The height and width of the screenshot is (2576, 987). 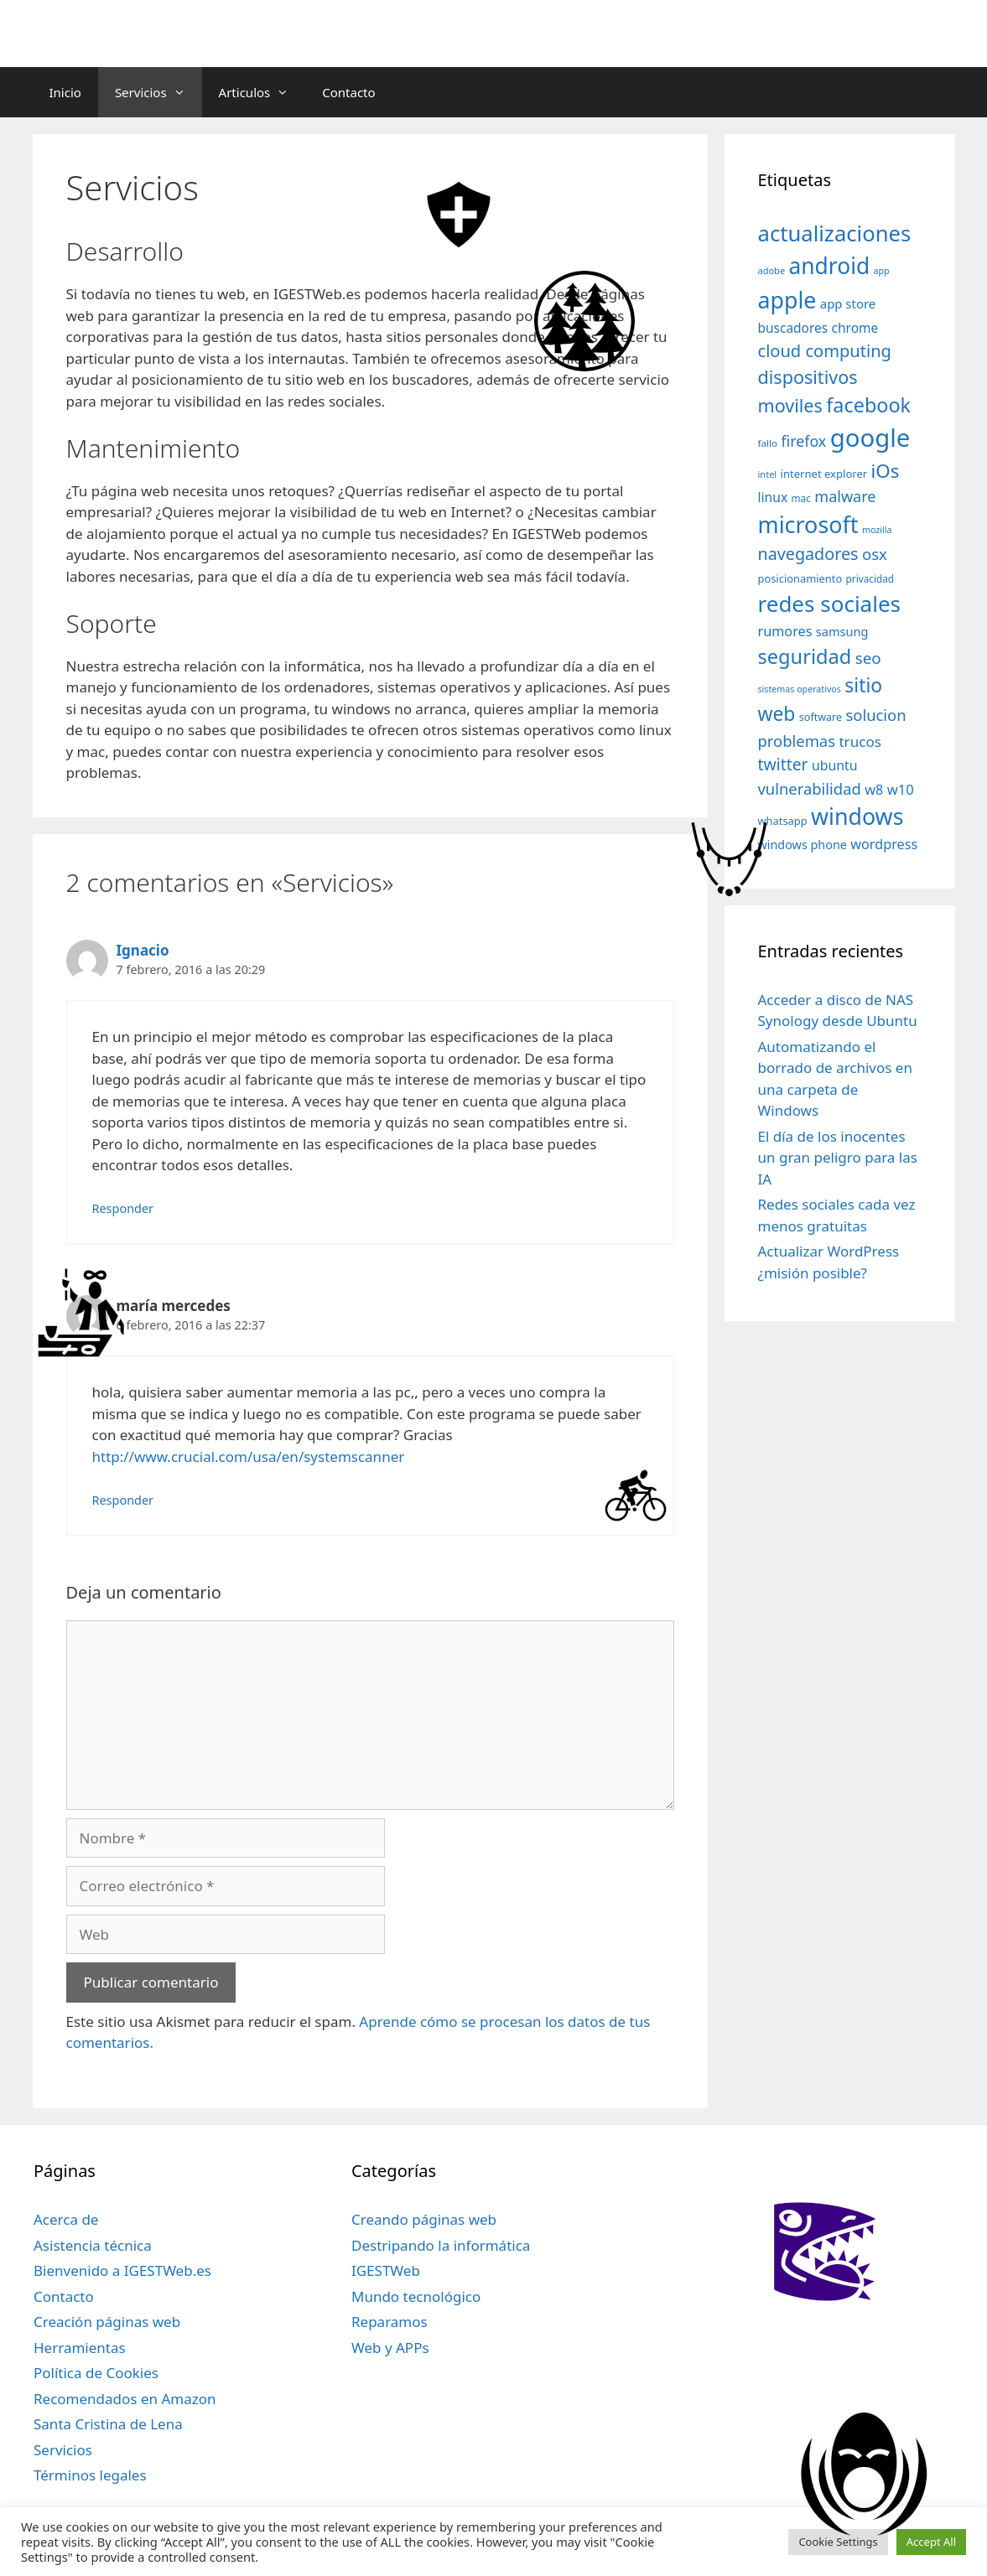 What do you see at coordinates (824, 2252) in the screenshot?
I see `view helicoprion creature profile` at bounding box center [824, 2252].